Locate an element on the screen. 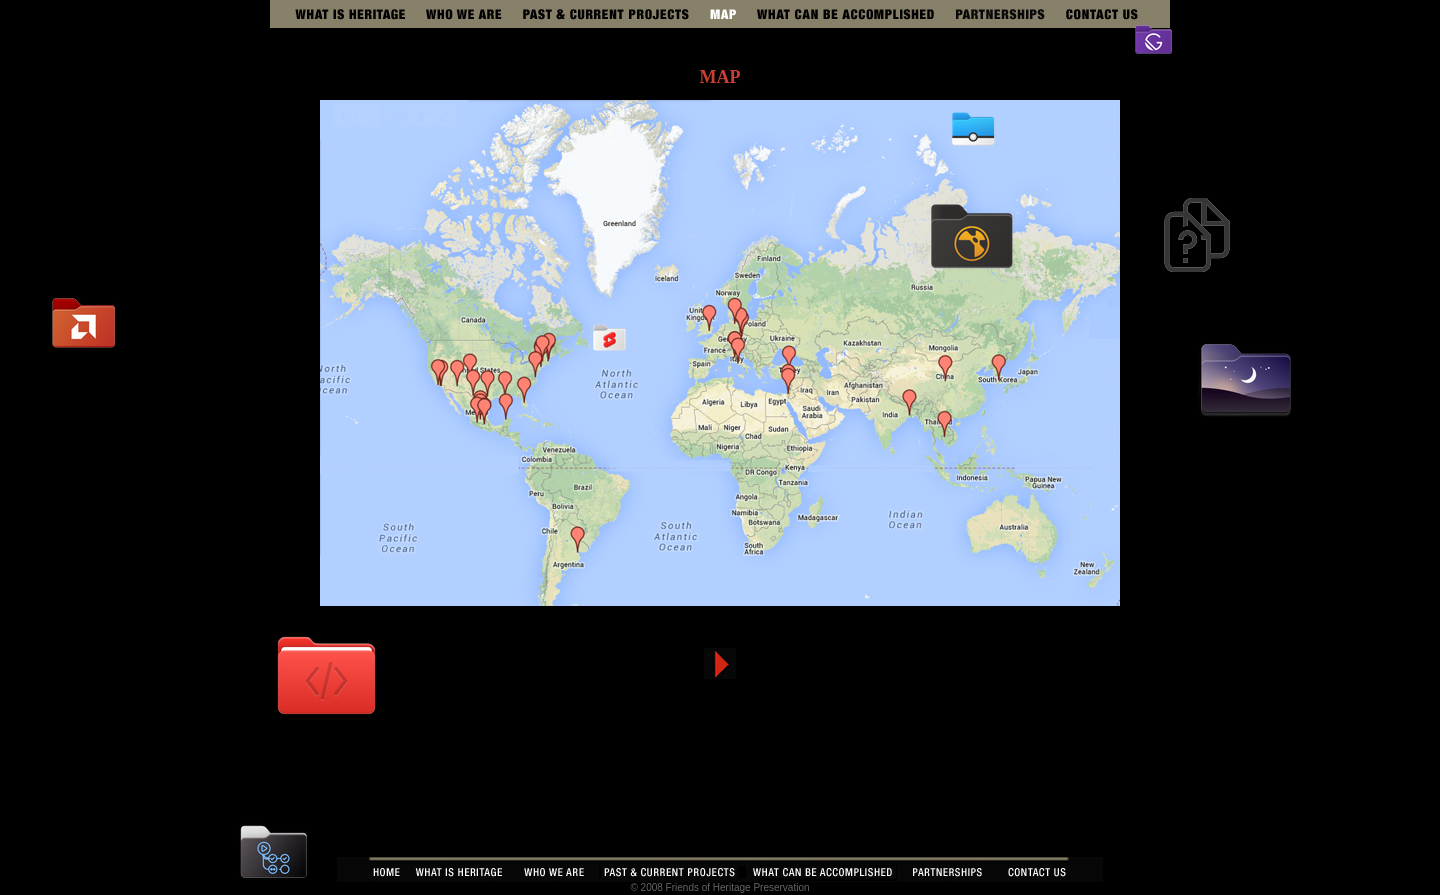  folder containing pokémon transfer data or saves is located at coordinates (973, 130).